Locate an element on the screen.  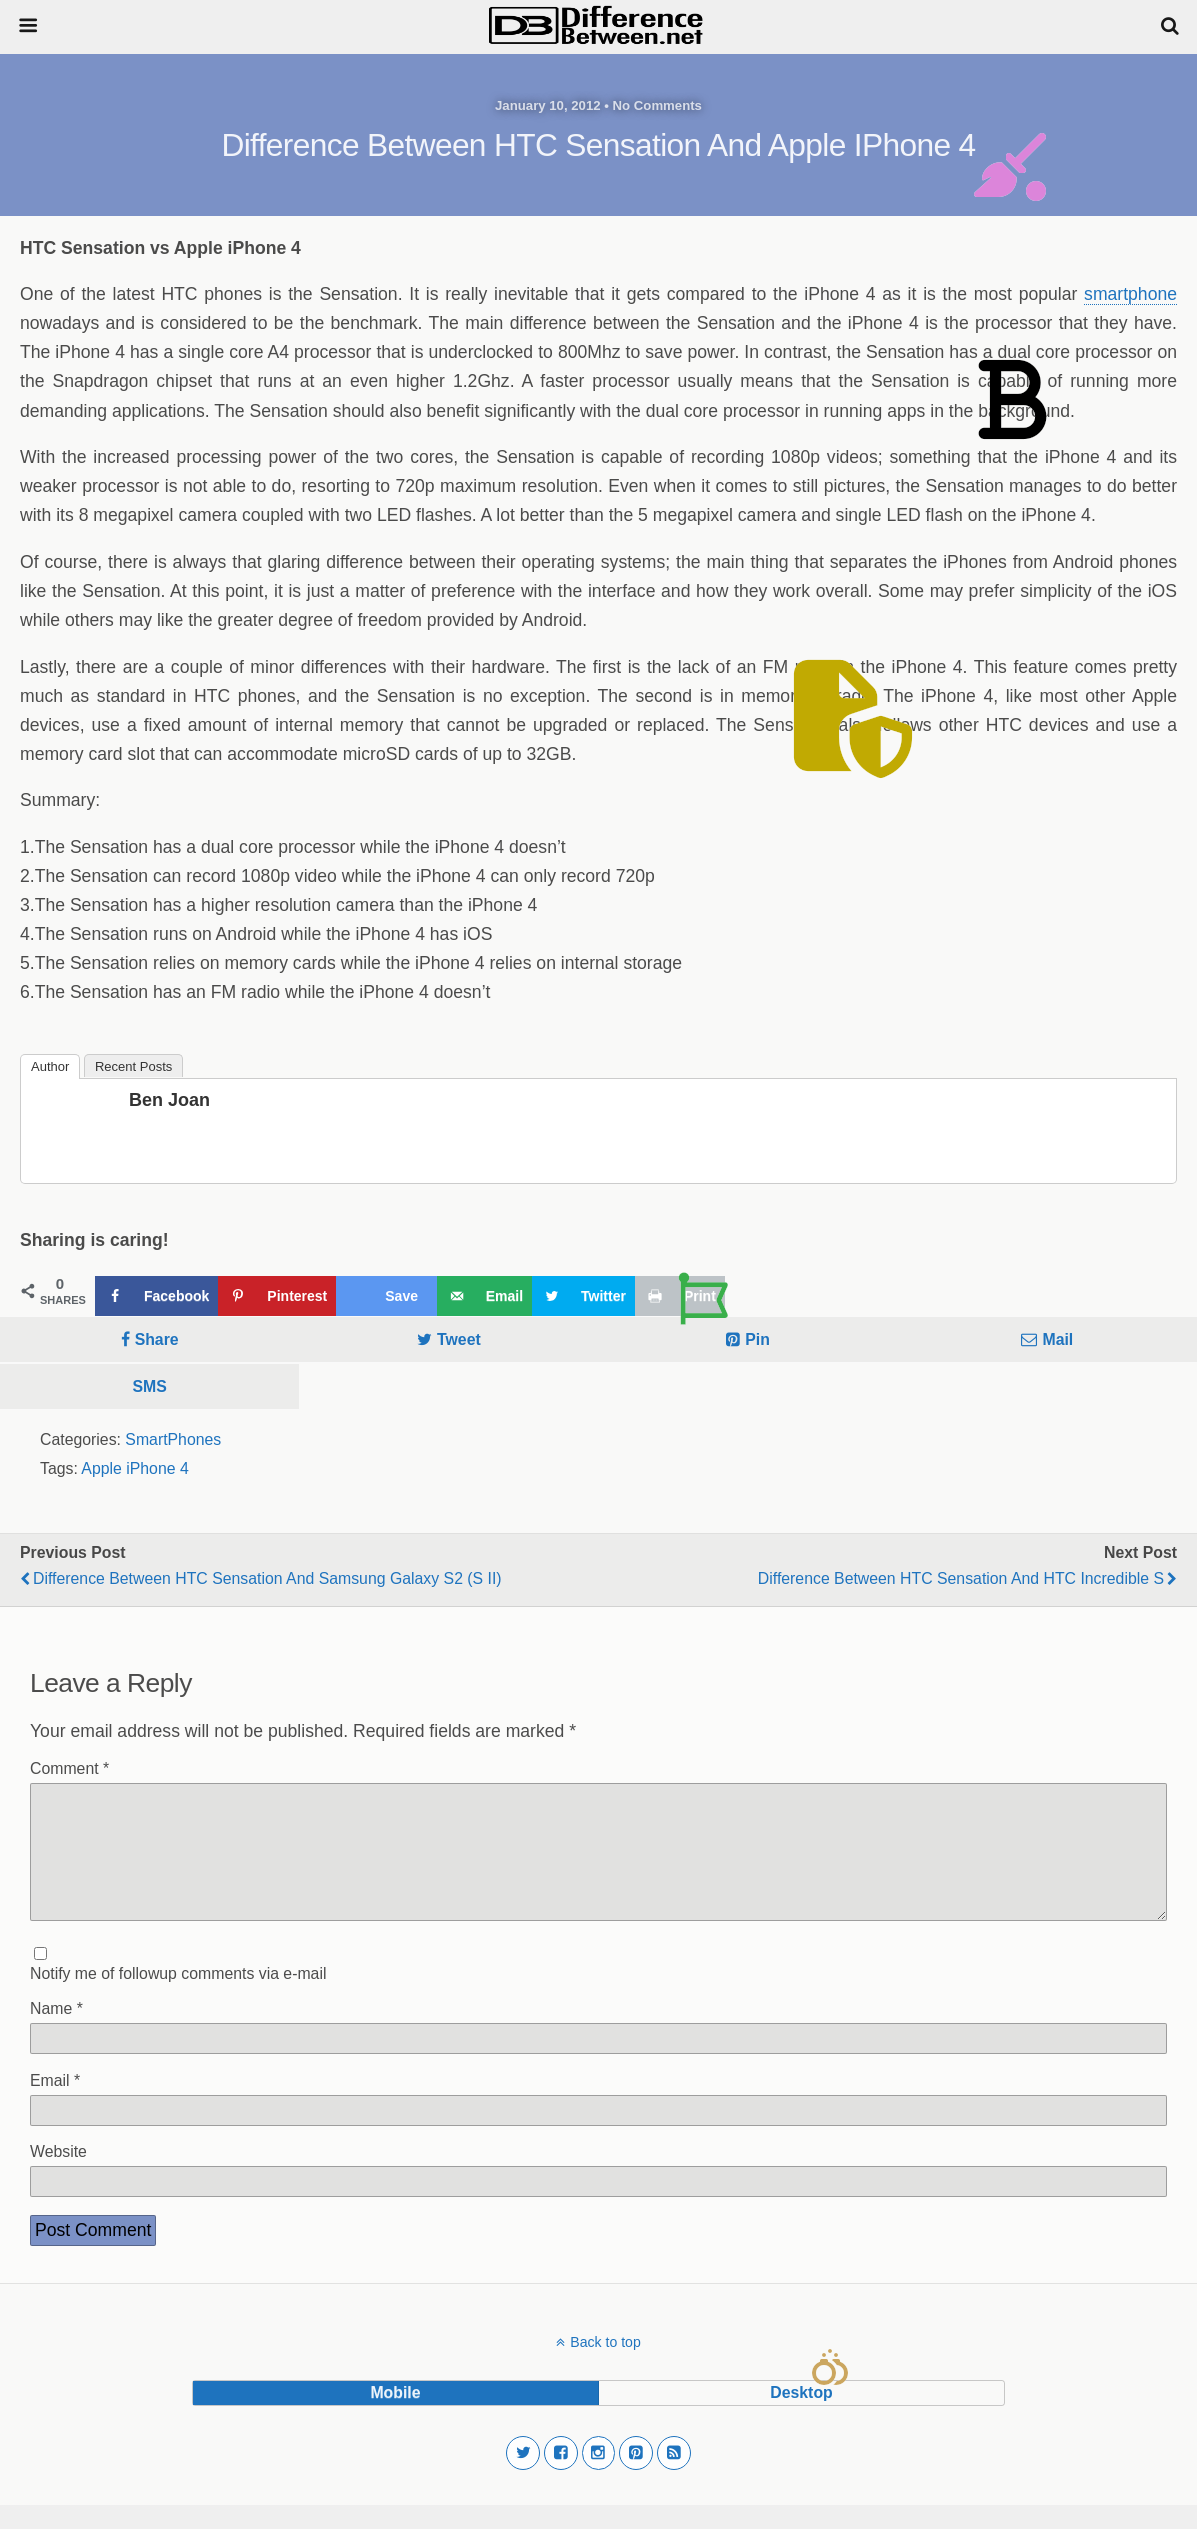
indicates criminal or arrest-related content is located at coordinates (830, 2369).